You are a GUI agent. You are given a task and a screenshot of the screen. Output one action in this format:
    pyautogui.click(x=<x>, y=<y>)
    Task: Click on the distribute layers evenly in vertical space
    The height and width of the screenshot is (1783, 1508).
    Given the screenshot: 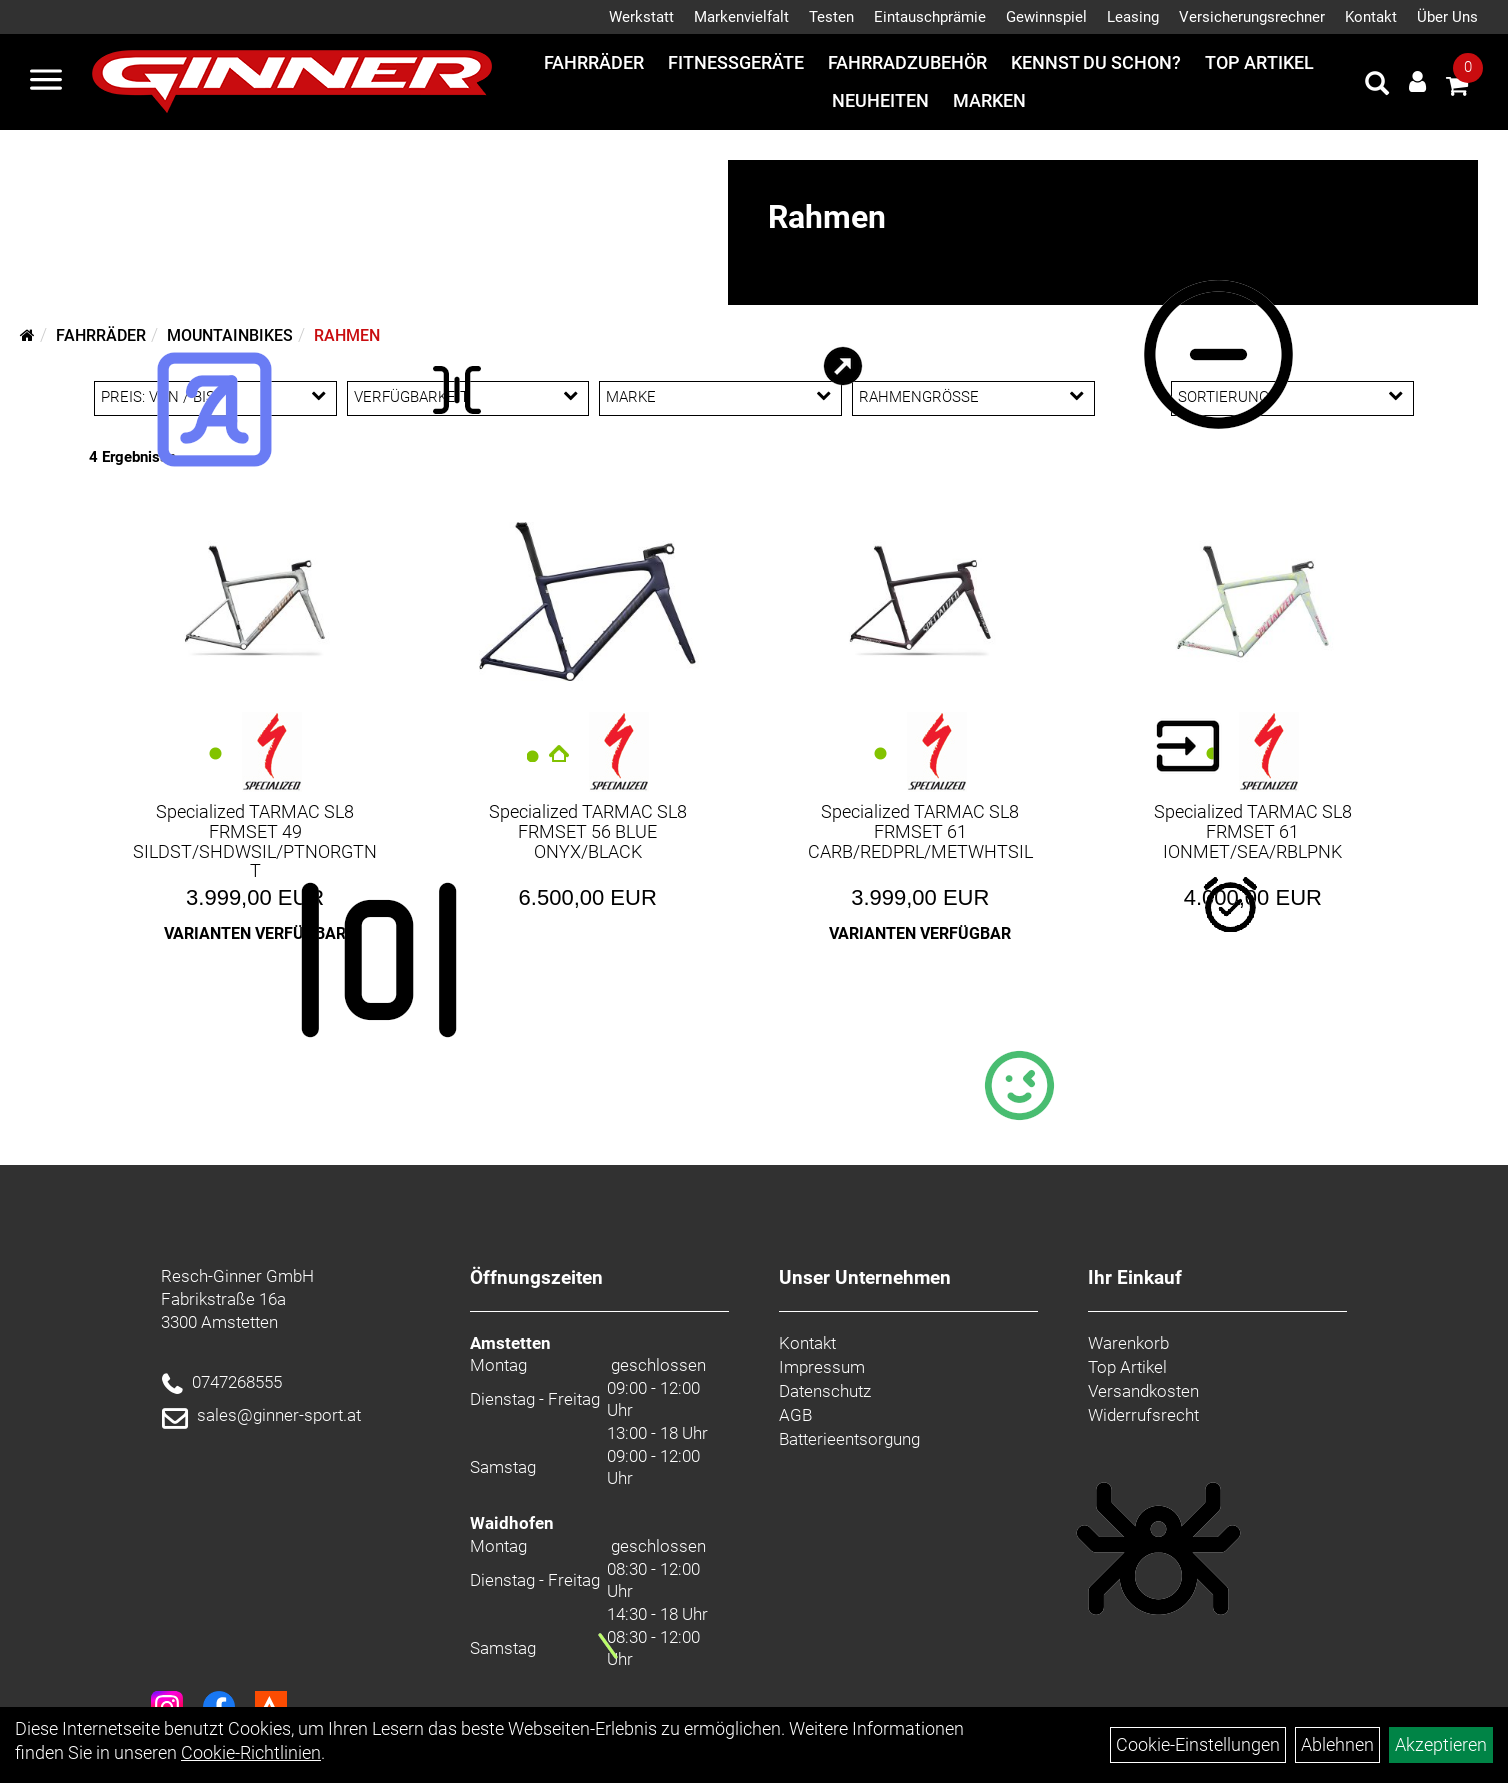 What is the action you would take?
    pyautogui.click(x=379, y=960)
    